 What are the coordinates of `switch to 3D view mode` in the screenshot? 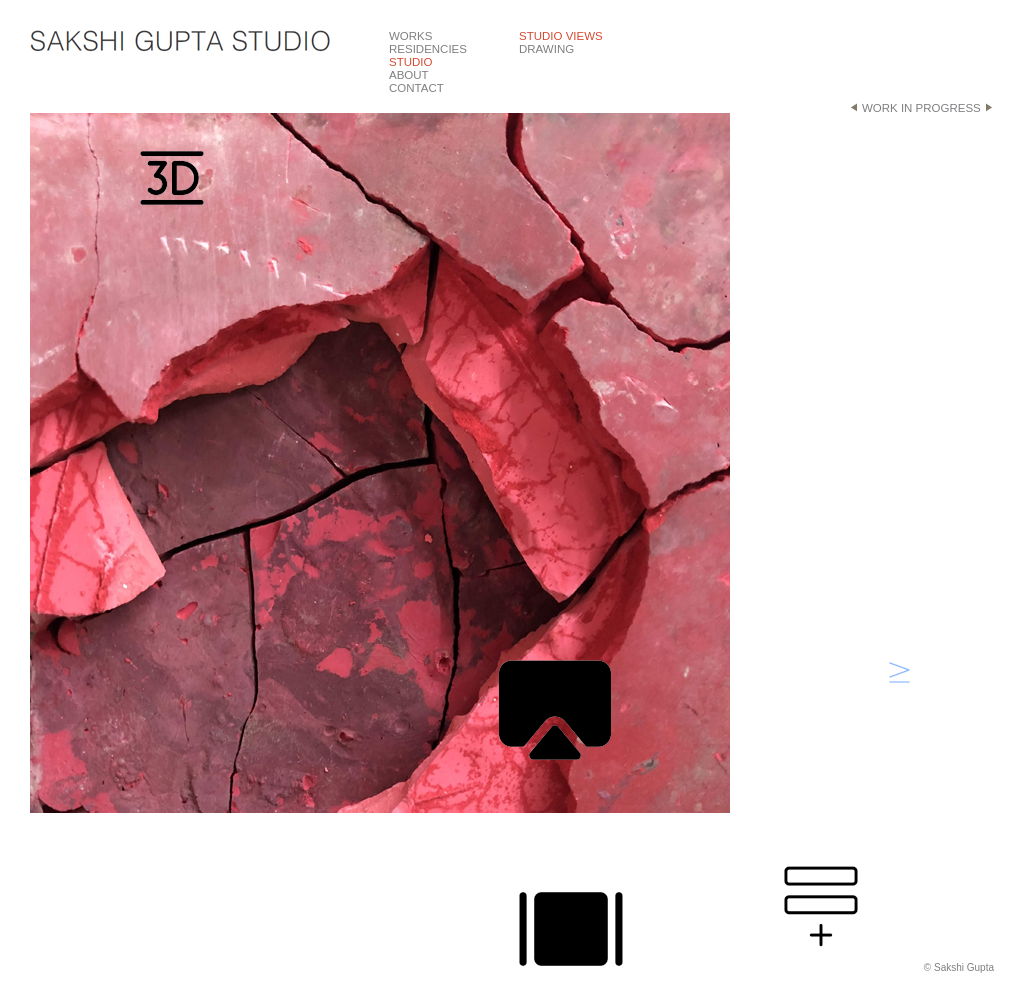 It's located at (172, 178).